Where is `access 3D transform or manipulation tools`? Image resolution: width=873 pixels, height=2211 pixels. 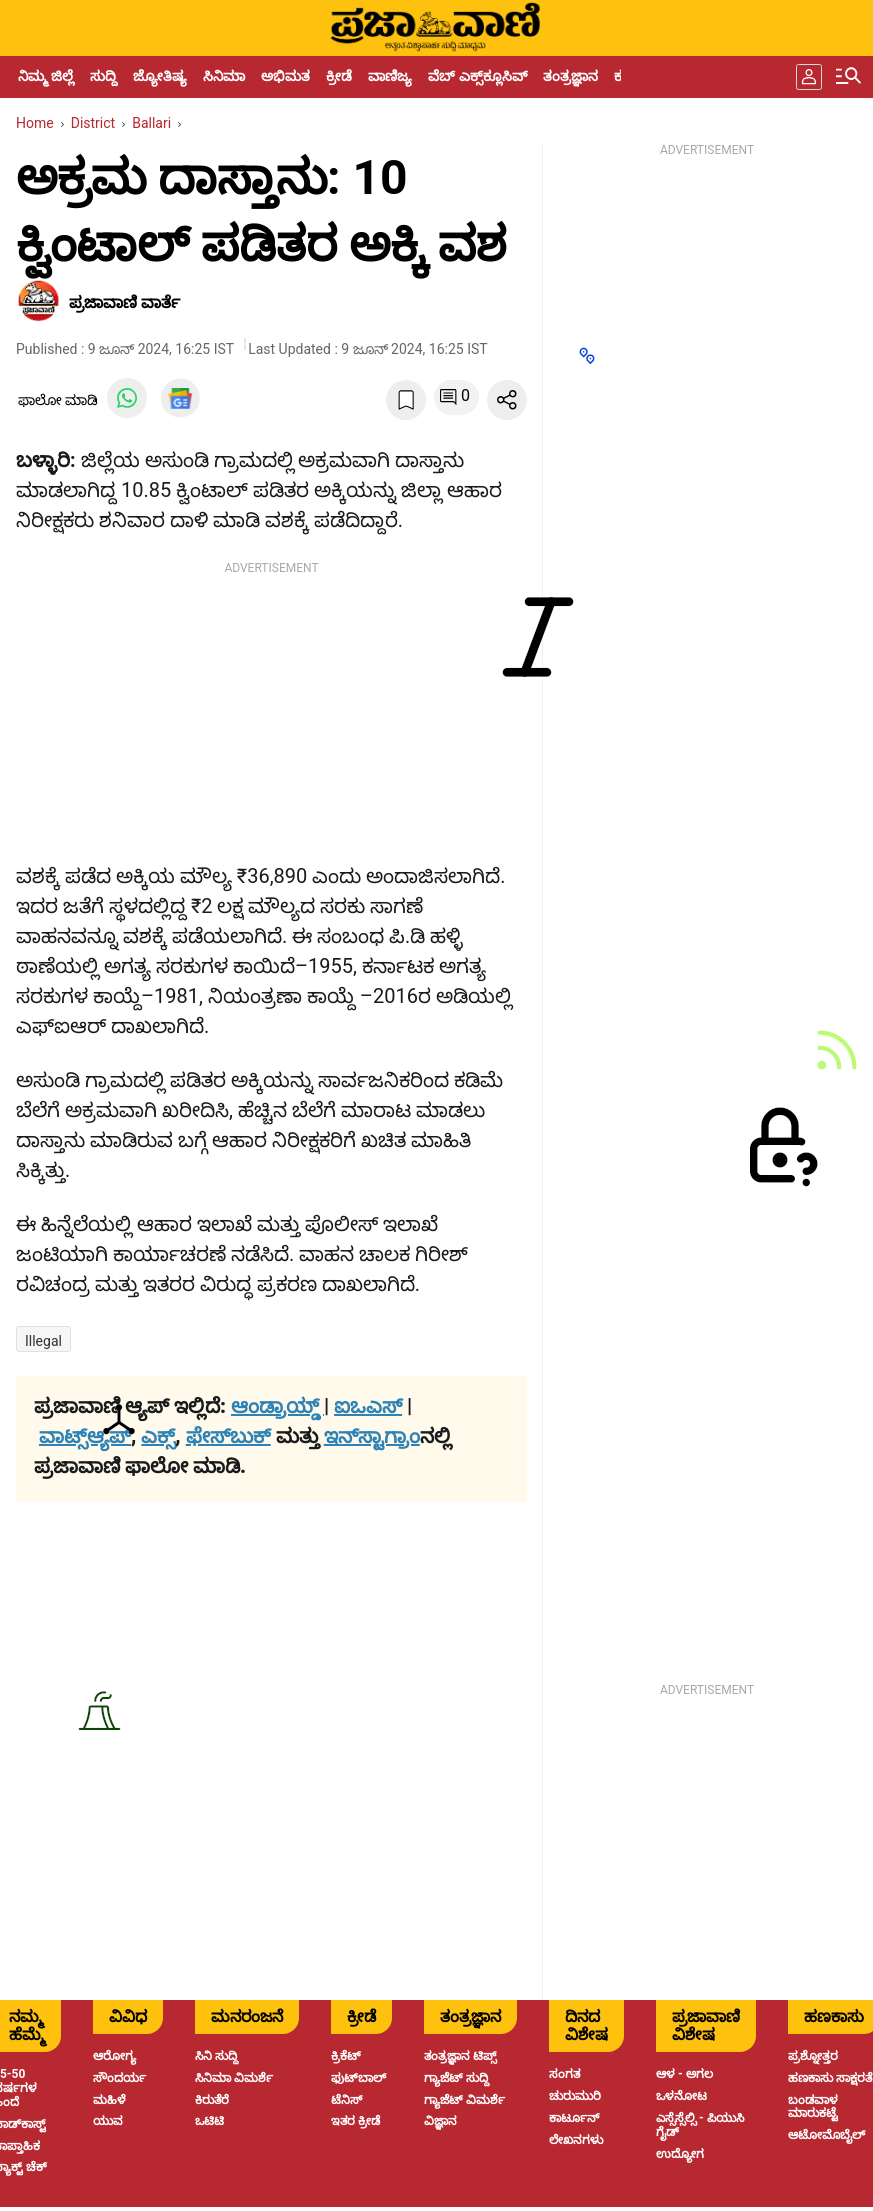 access 3D transform or manipulation tools is located at coordinates (119, 1420).